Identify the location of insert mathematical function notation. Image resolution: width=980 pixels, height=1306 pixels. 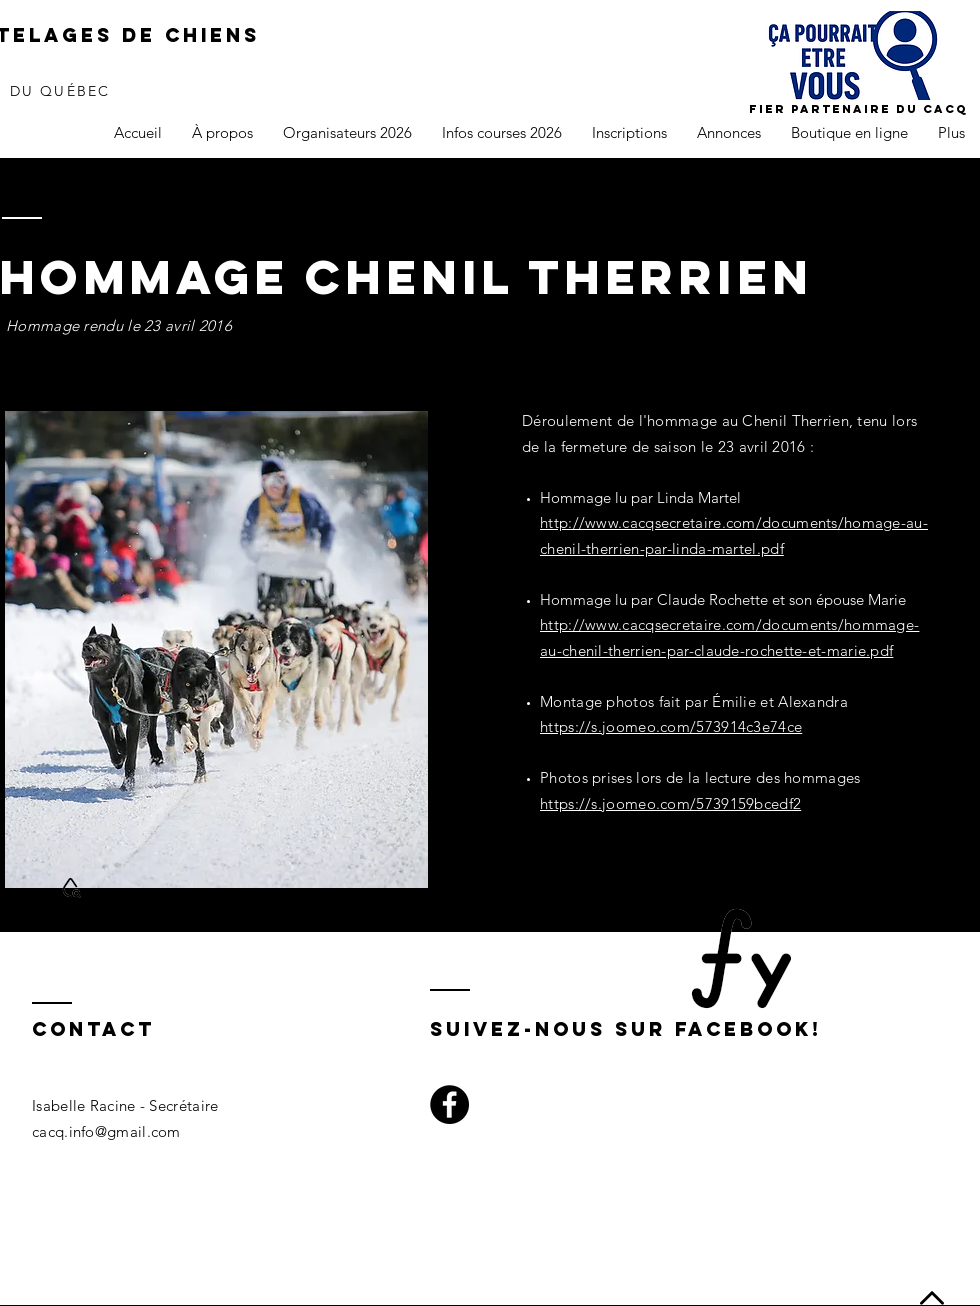
(741, 958).